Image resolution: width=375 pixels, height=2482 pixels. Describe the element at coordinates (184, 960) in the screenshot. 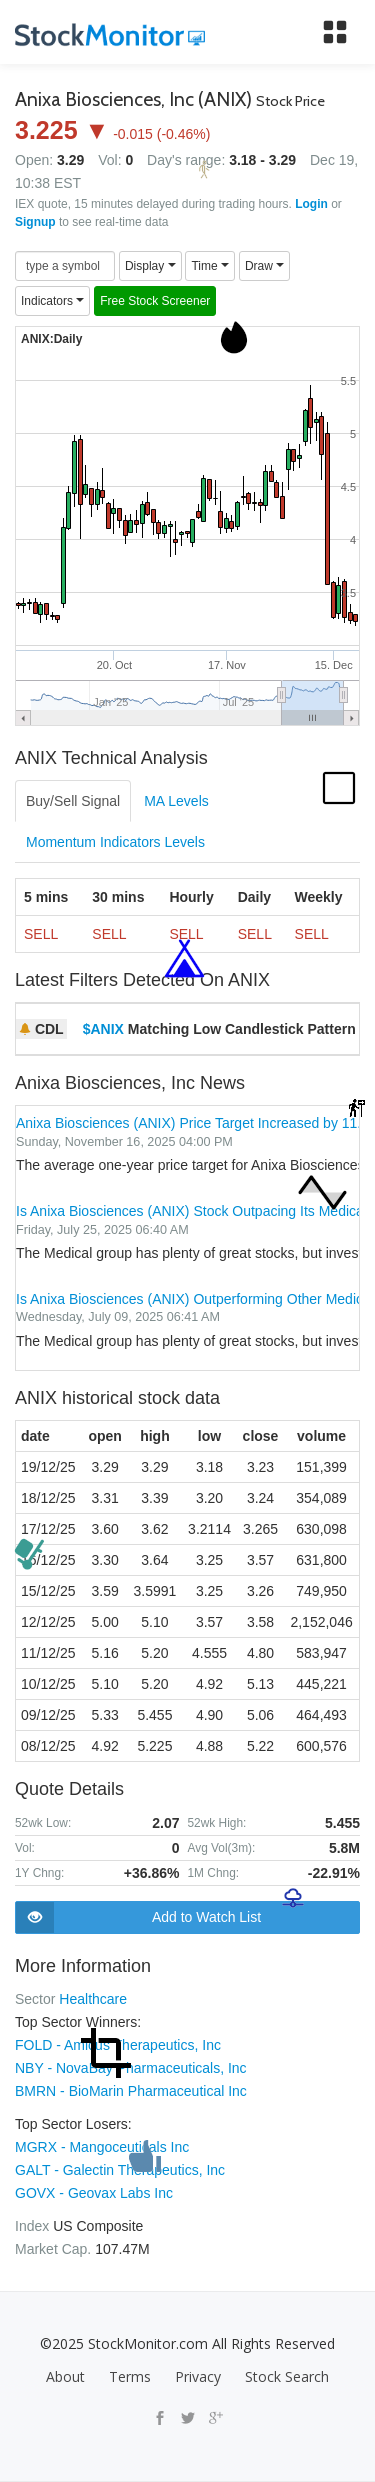

I see `view campsite or camping information` at that location.